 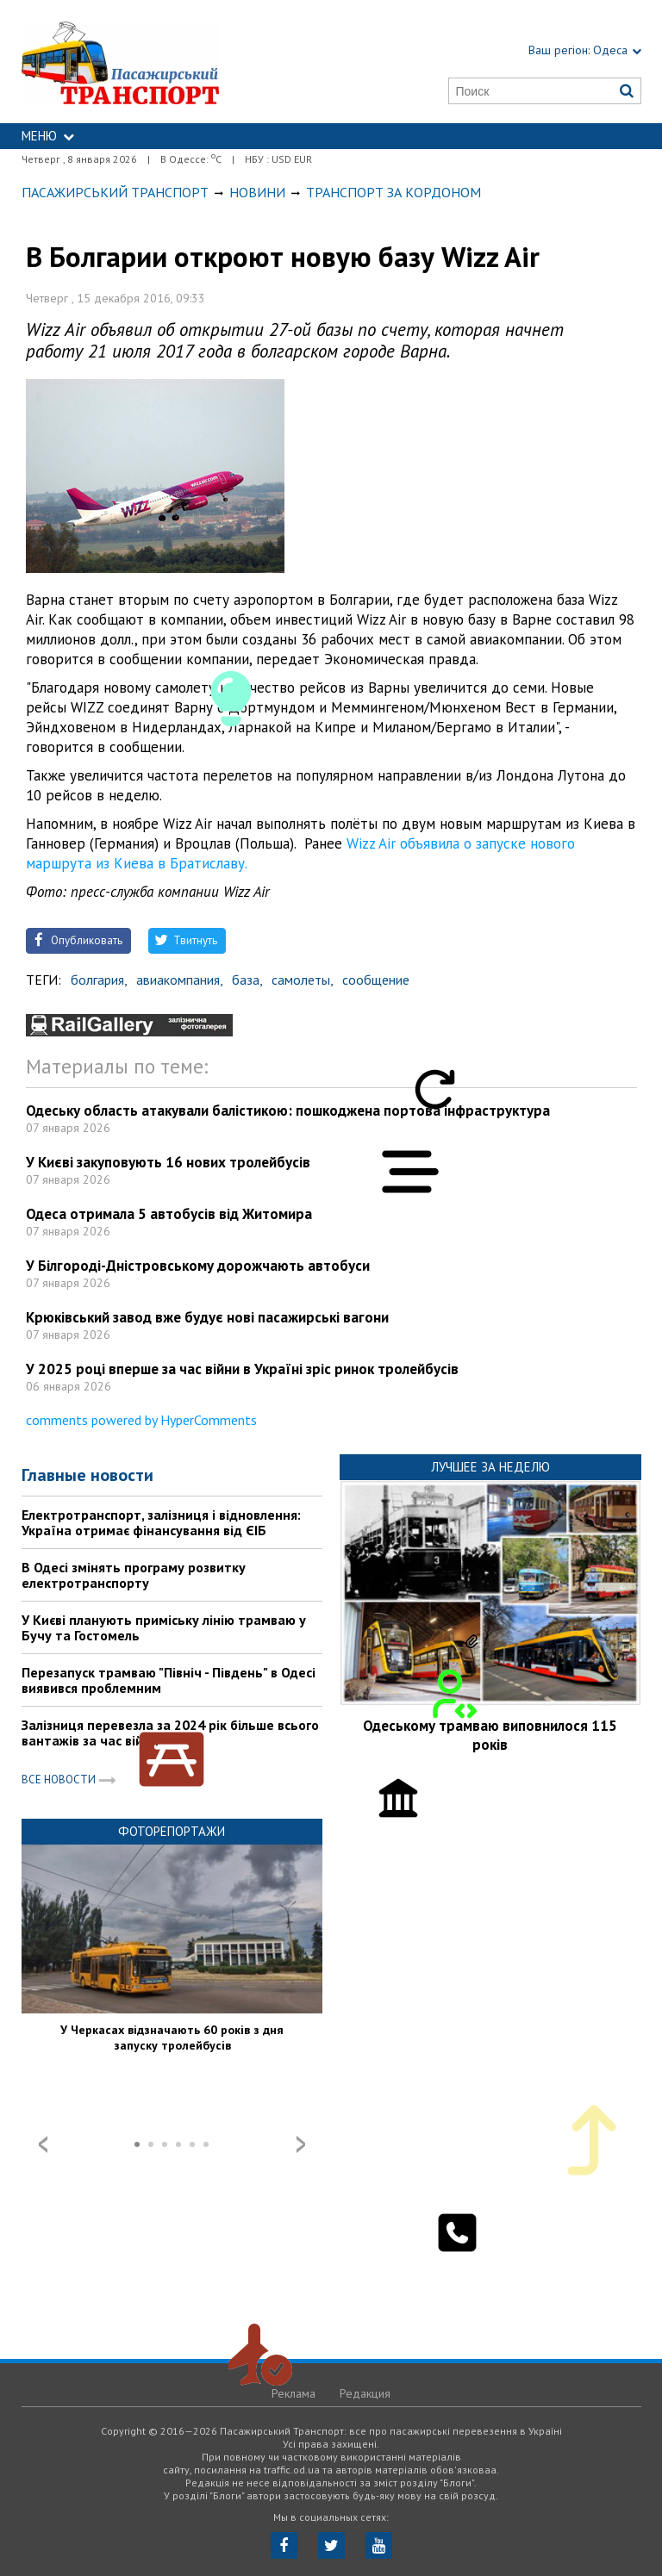 I want to click on open navigation menu, so click(x=410, y=1172).